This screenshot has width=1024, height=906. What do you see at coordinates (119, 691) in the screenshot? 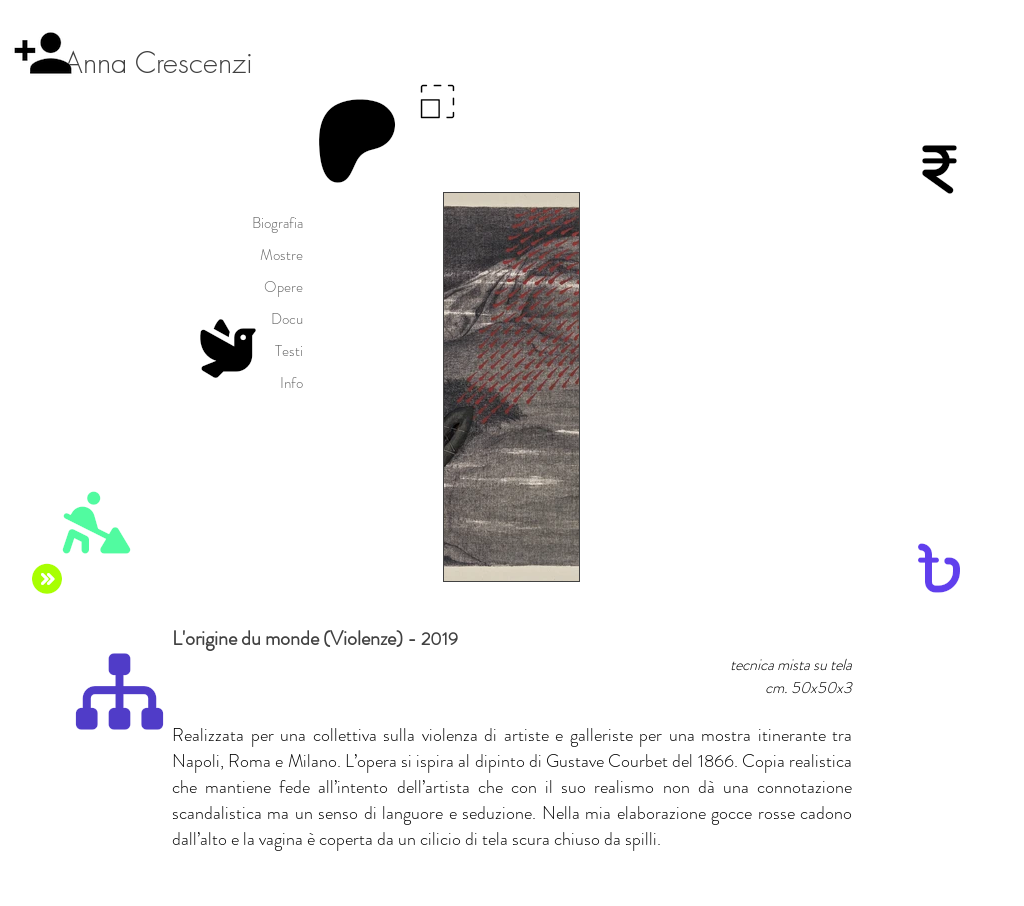
I see `view site structure or hierarchy` at bounding box center [119, 691].